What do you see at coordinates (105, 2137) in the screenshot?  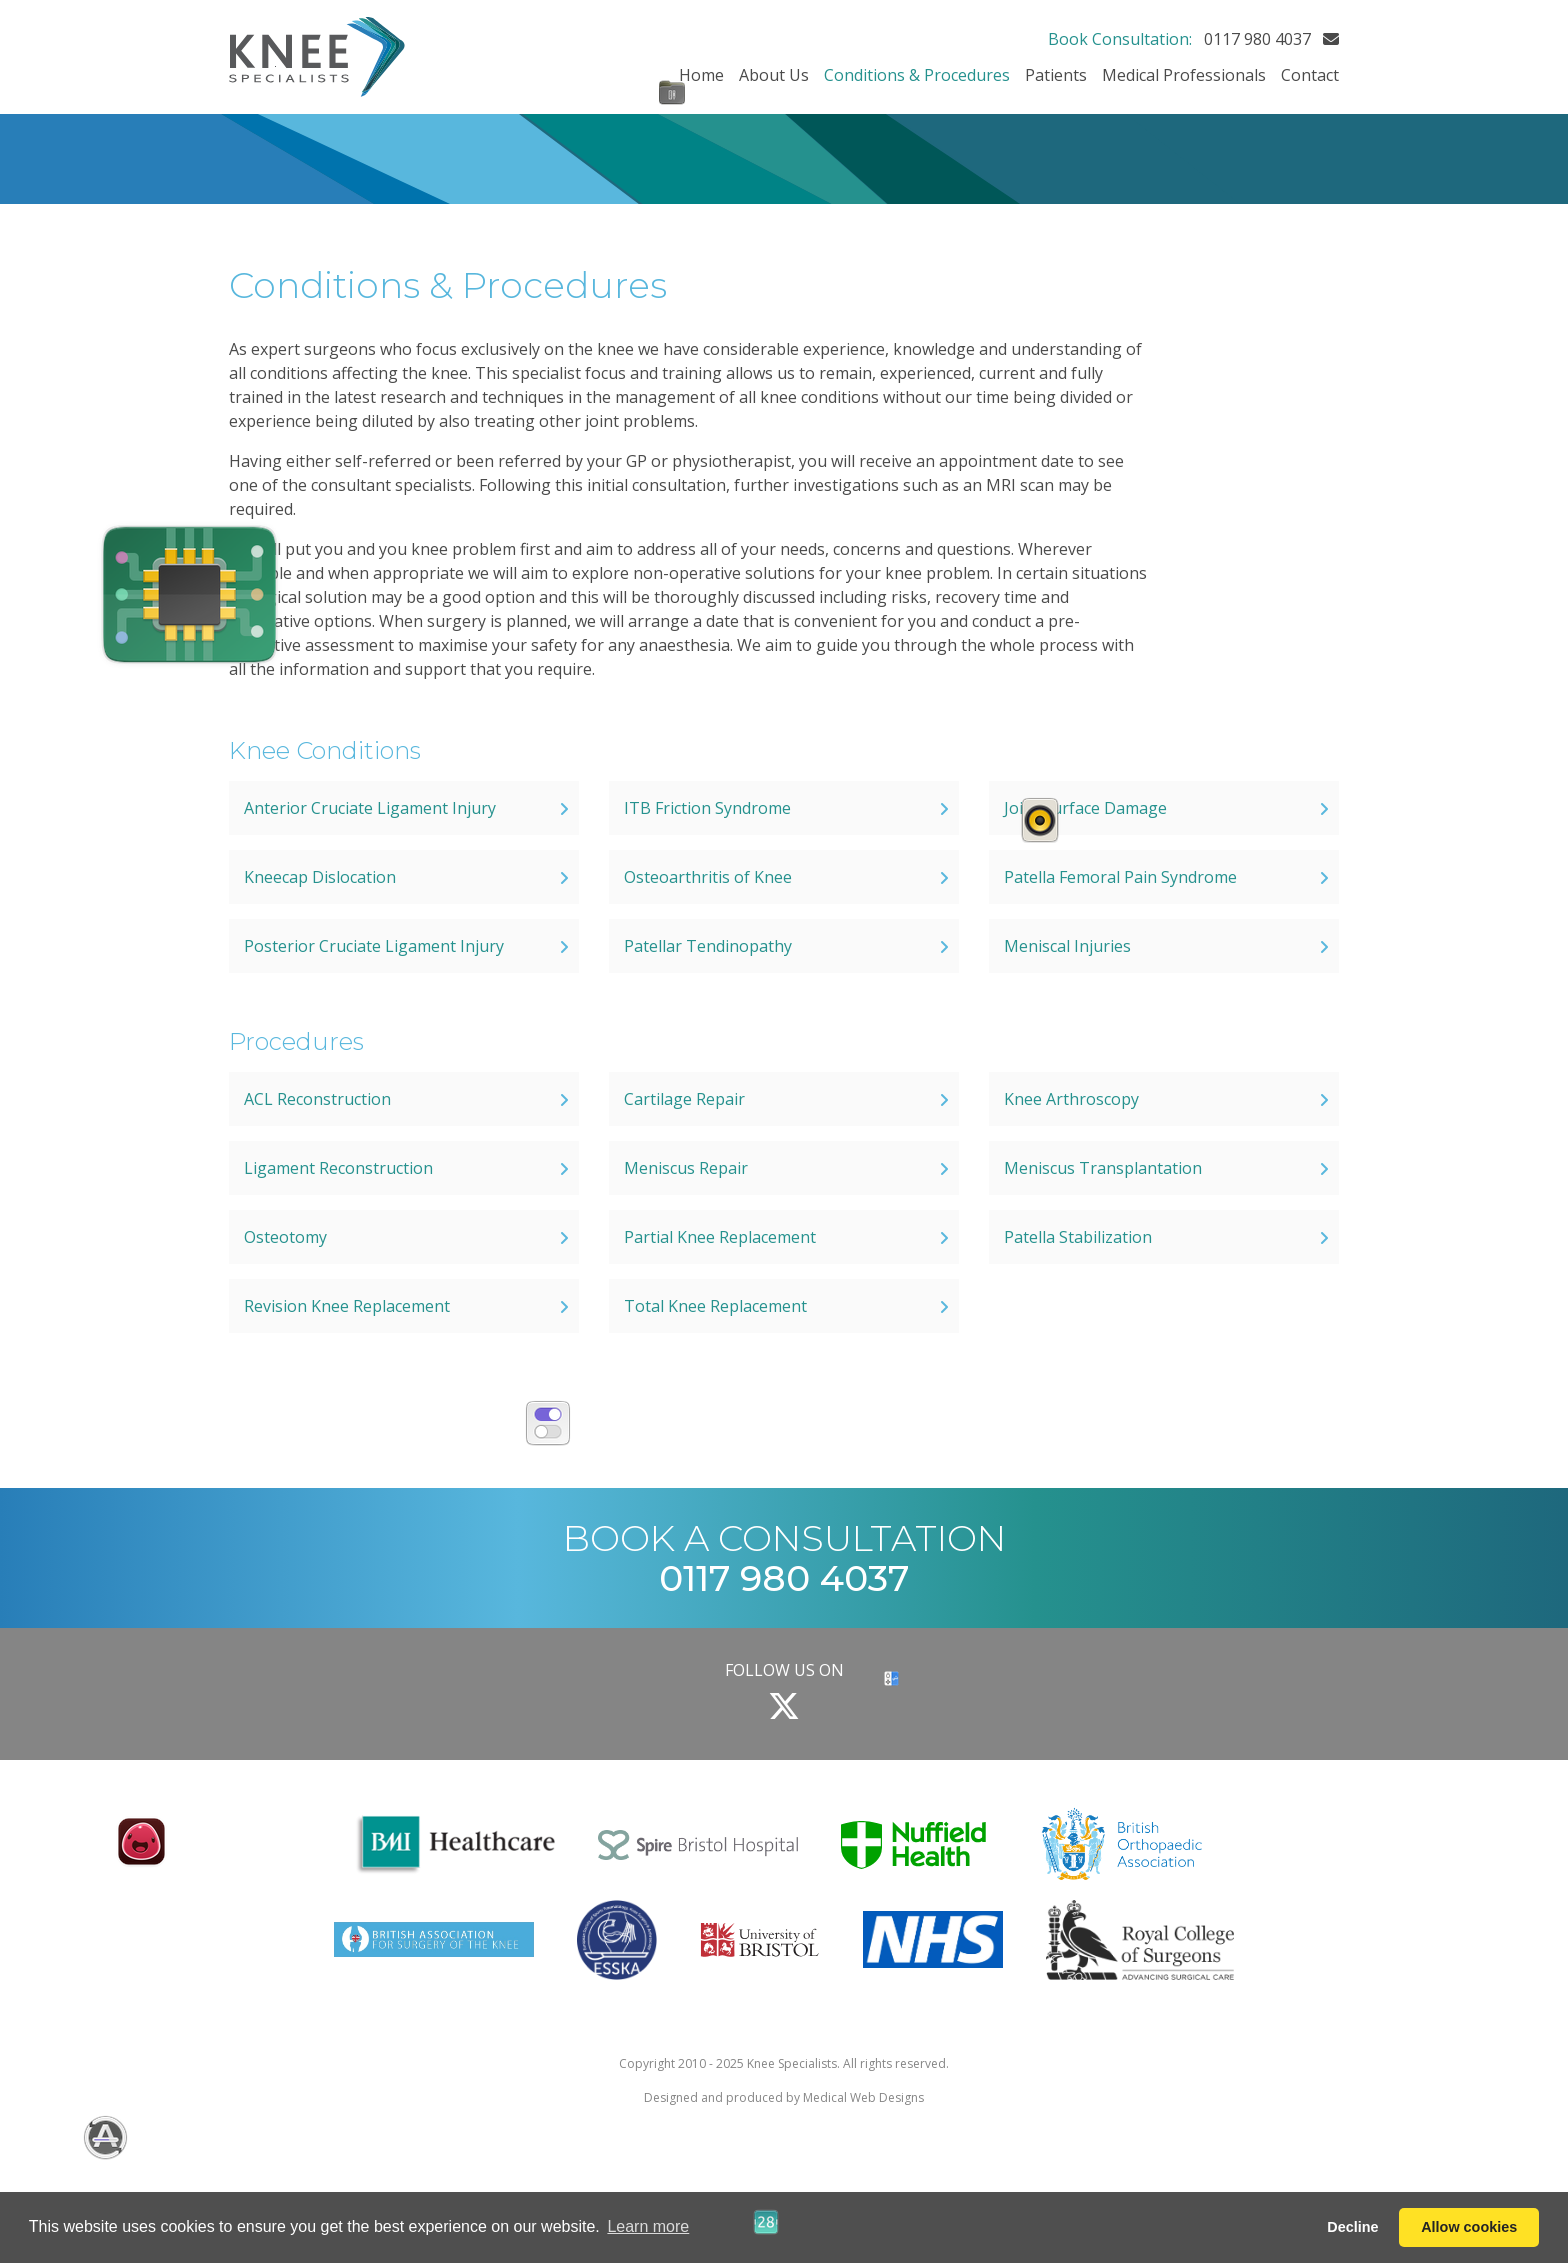 I see `open the software update manager` at bounding box center [105, 2137].